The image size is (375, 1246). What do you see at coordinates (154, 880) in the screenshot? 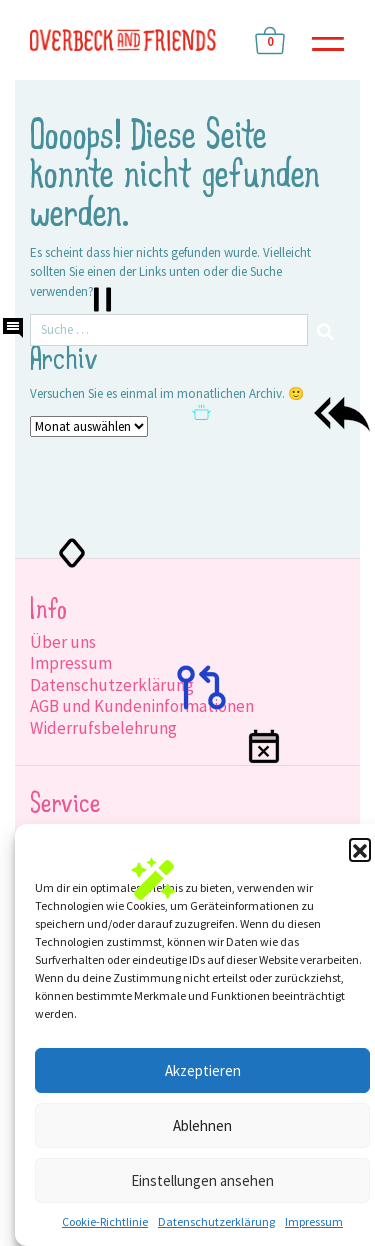
I see `apply automatic enhancements or effects` at bounding box center [154, 880].